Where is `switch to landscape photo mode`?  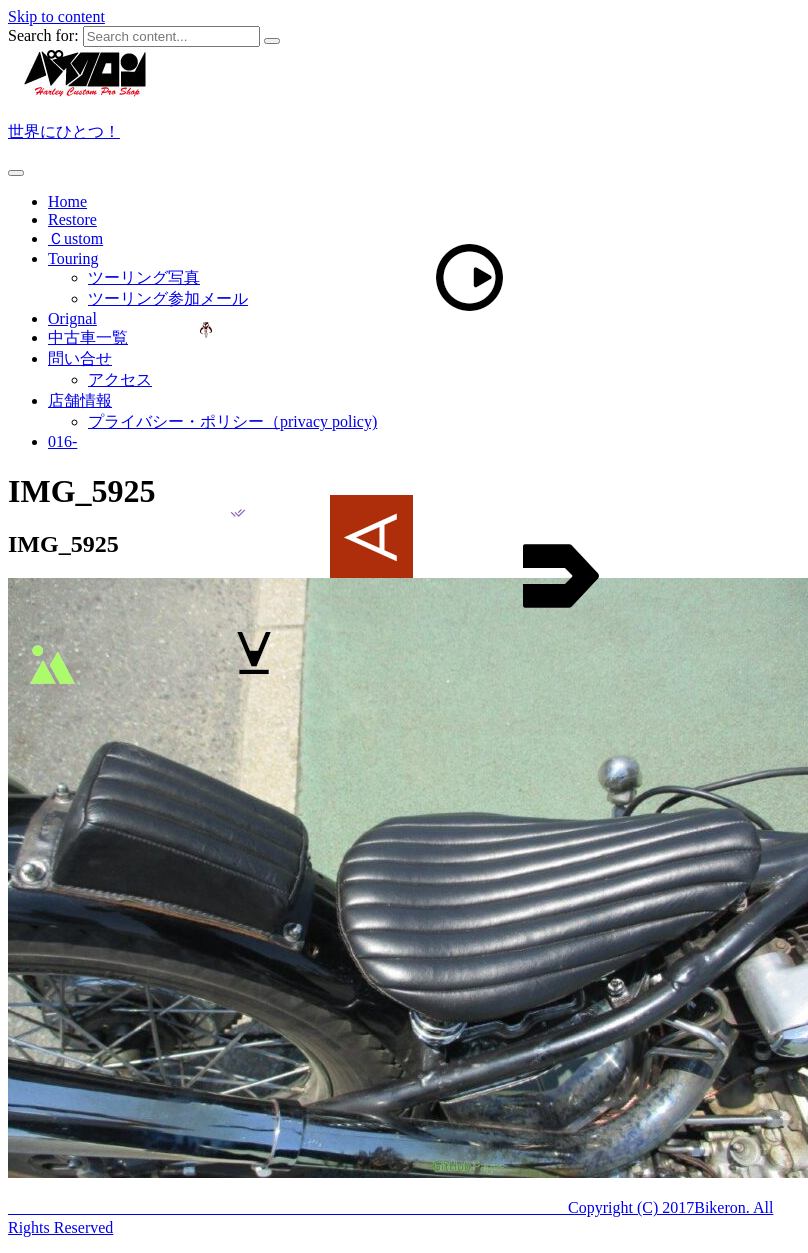
switch to landscape photo mode is located at coordinates (51, 664).